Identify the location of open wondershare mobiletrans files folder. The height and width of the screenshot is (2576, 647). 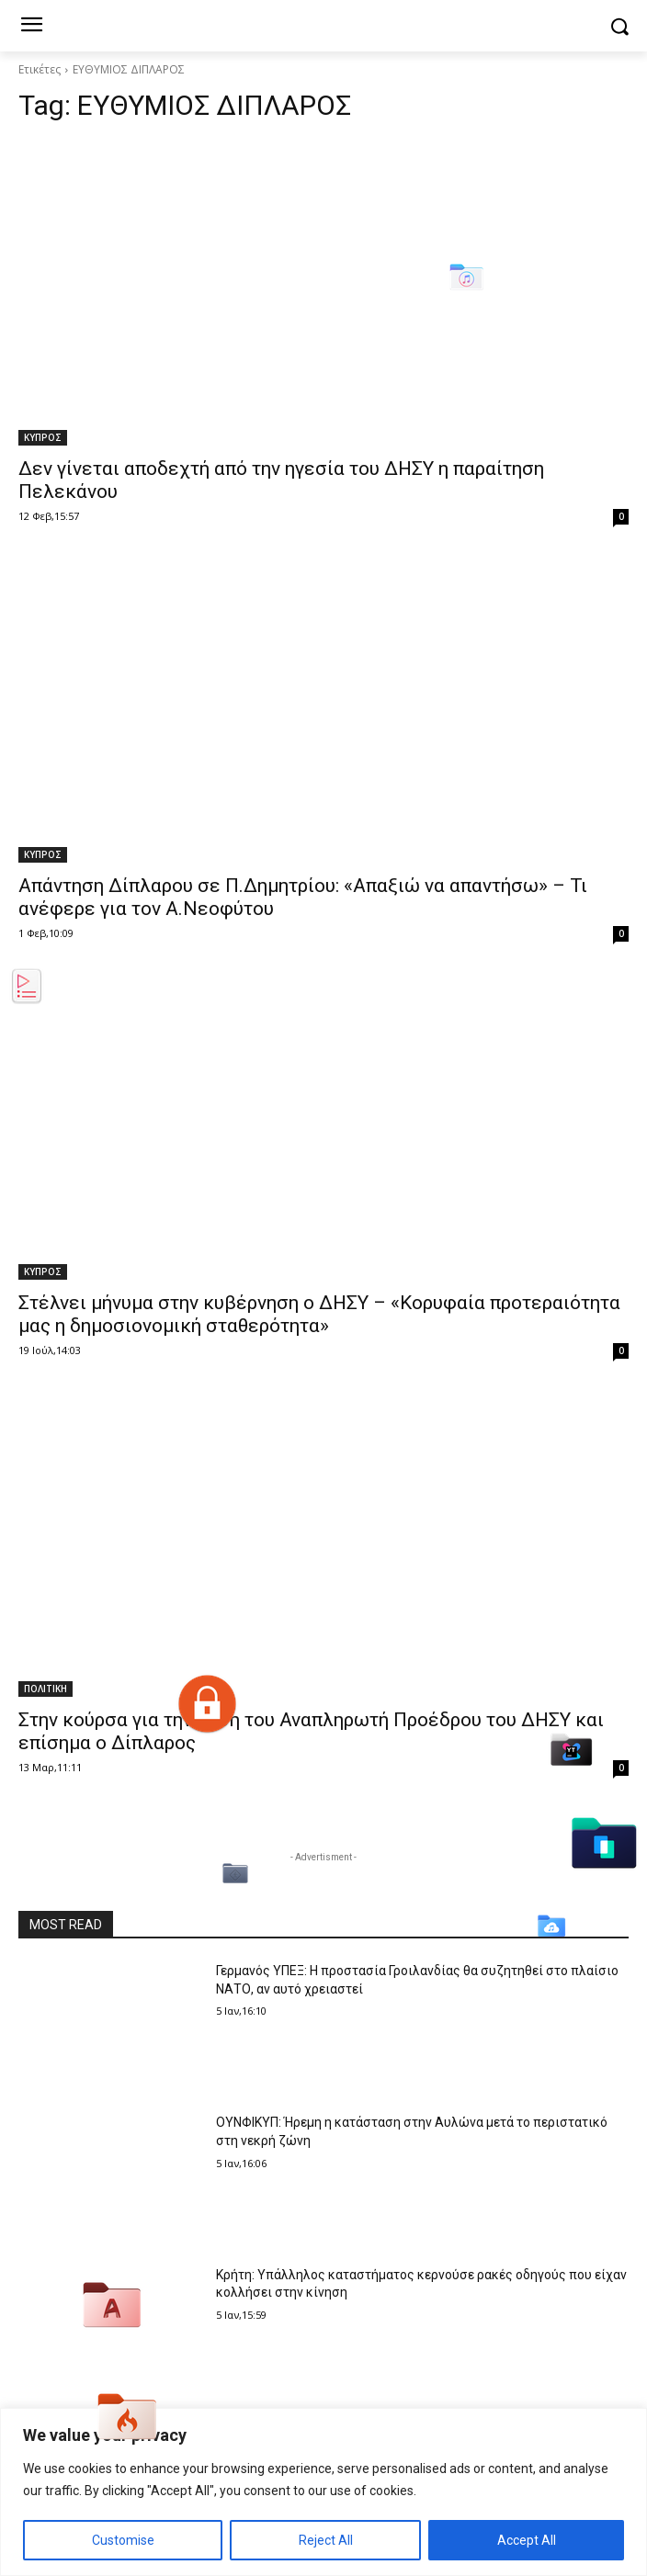
(604, 1845).